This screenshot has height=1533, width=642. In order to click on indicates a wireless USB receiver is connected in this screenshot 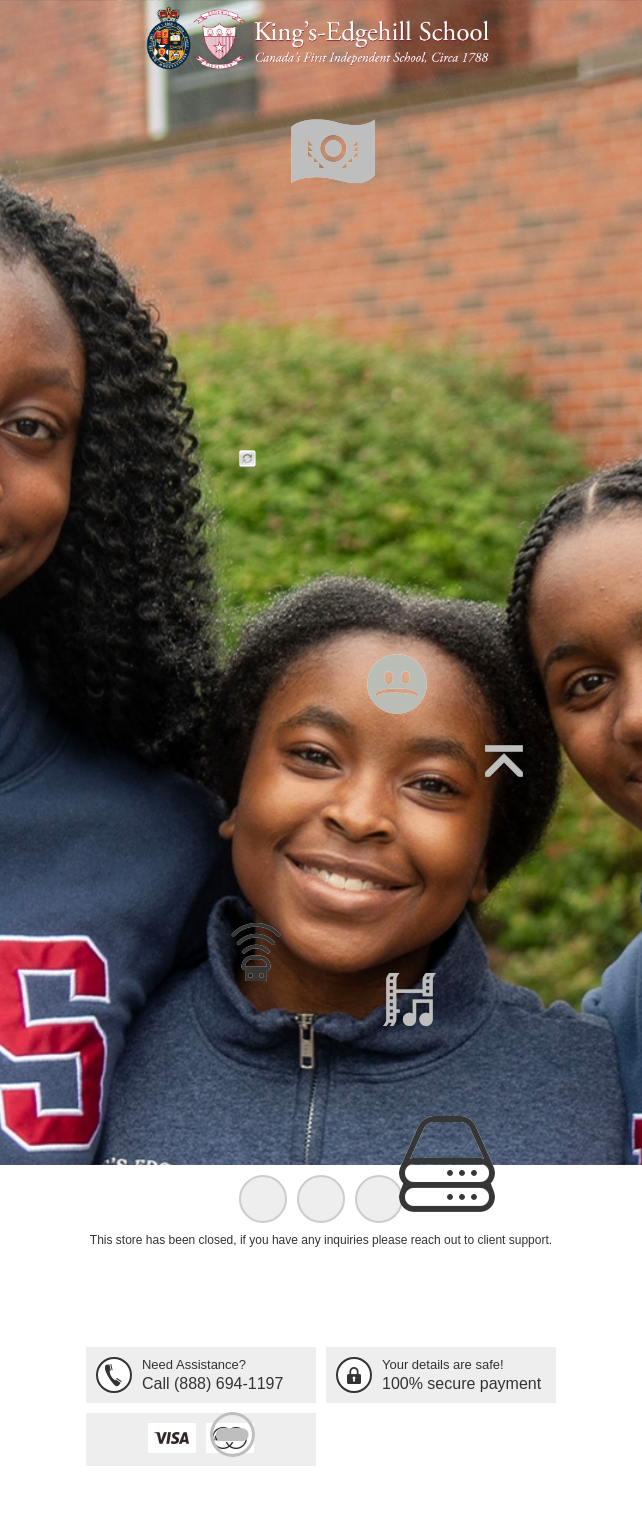, I will do `click(256, 952)`.